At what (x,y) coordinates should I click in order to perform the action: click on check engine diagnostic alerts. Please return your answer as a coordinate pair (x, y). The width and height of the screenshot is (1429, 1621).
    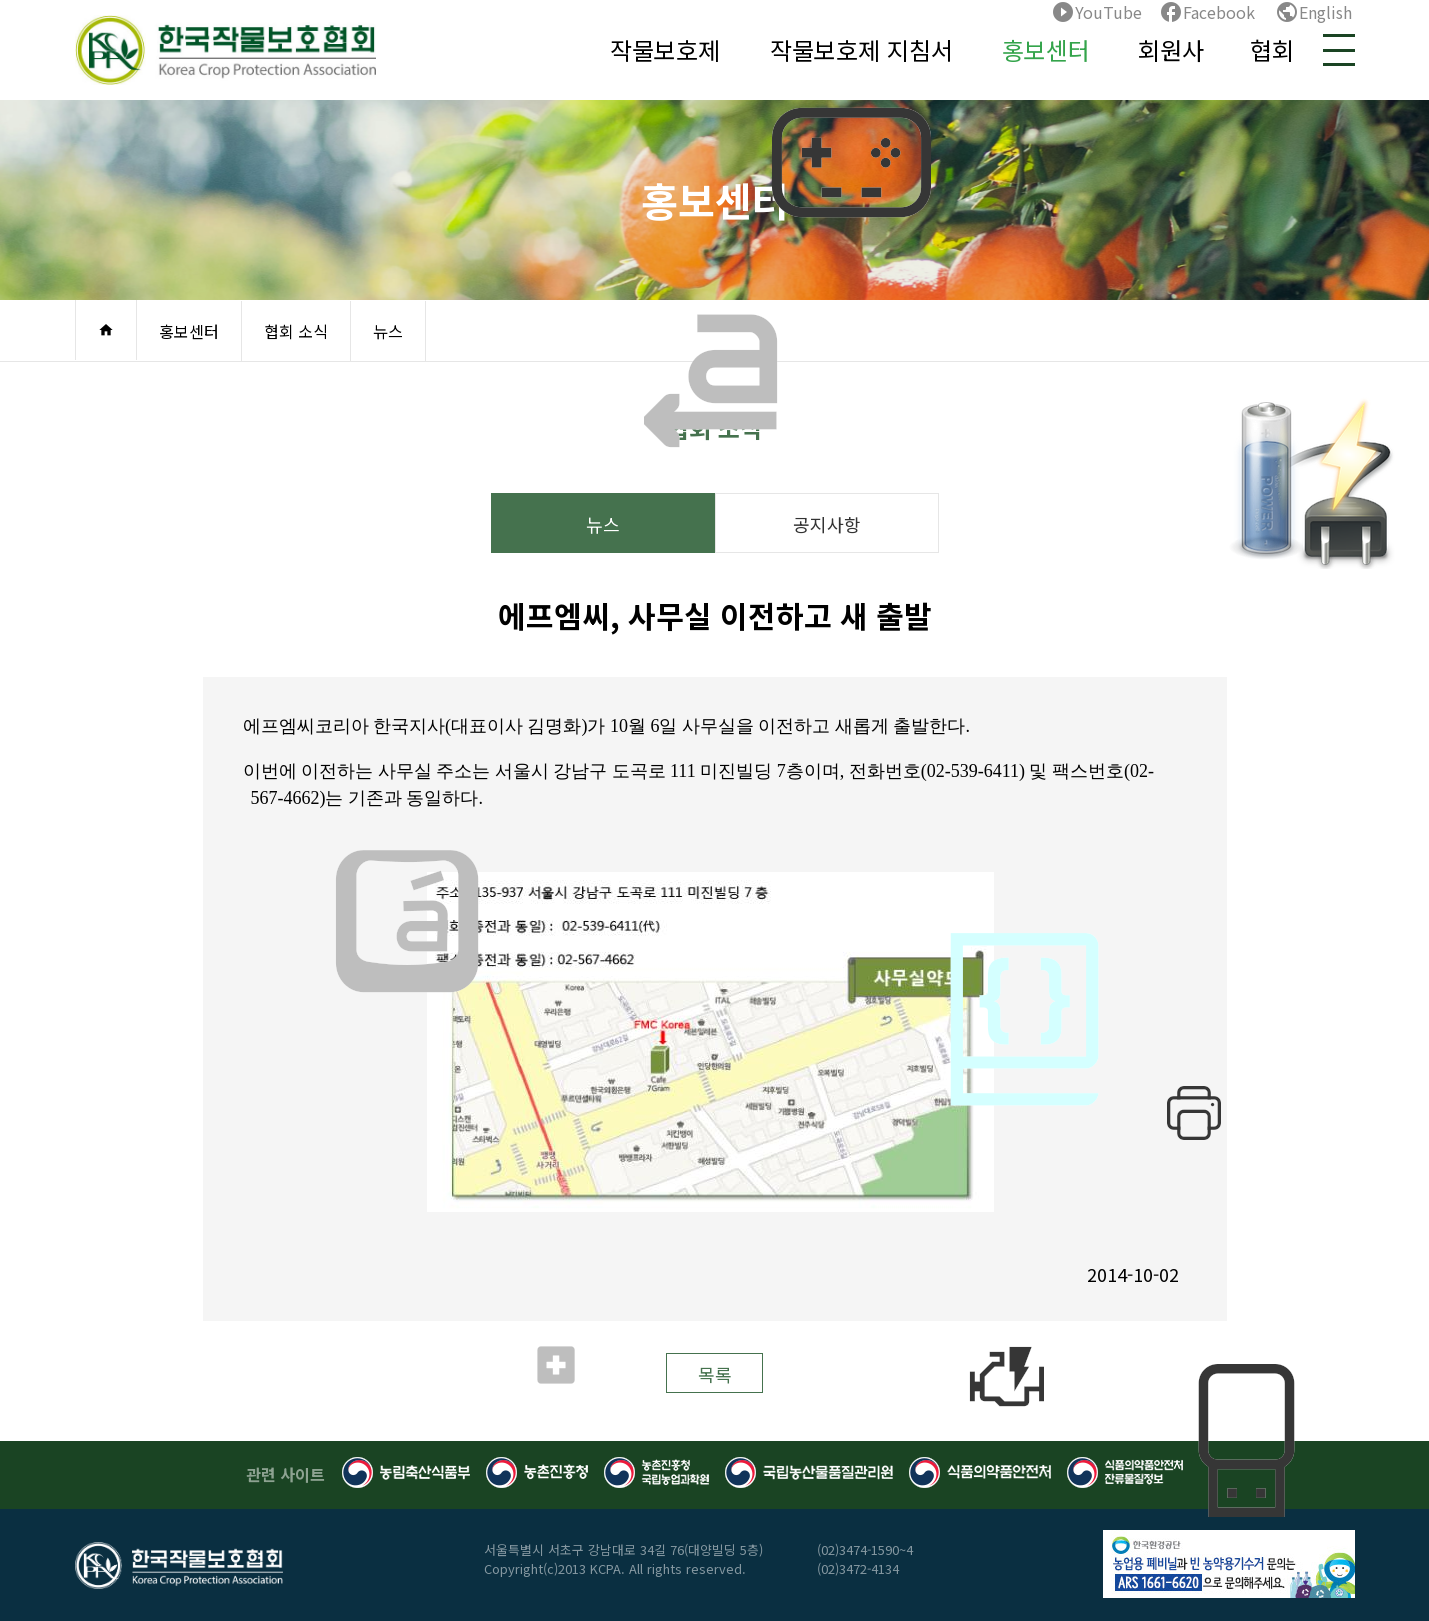
    Looking at the image, I should click on (1004, 1381).